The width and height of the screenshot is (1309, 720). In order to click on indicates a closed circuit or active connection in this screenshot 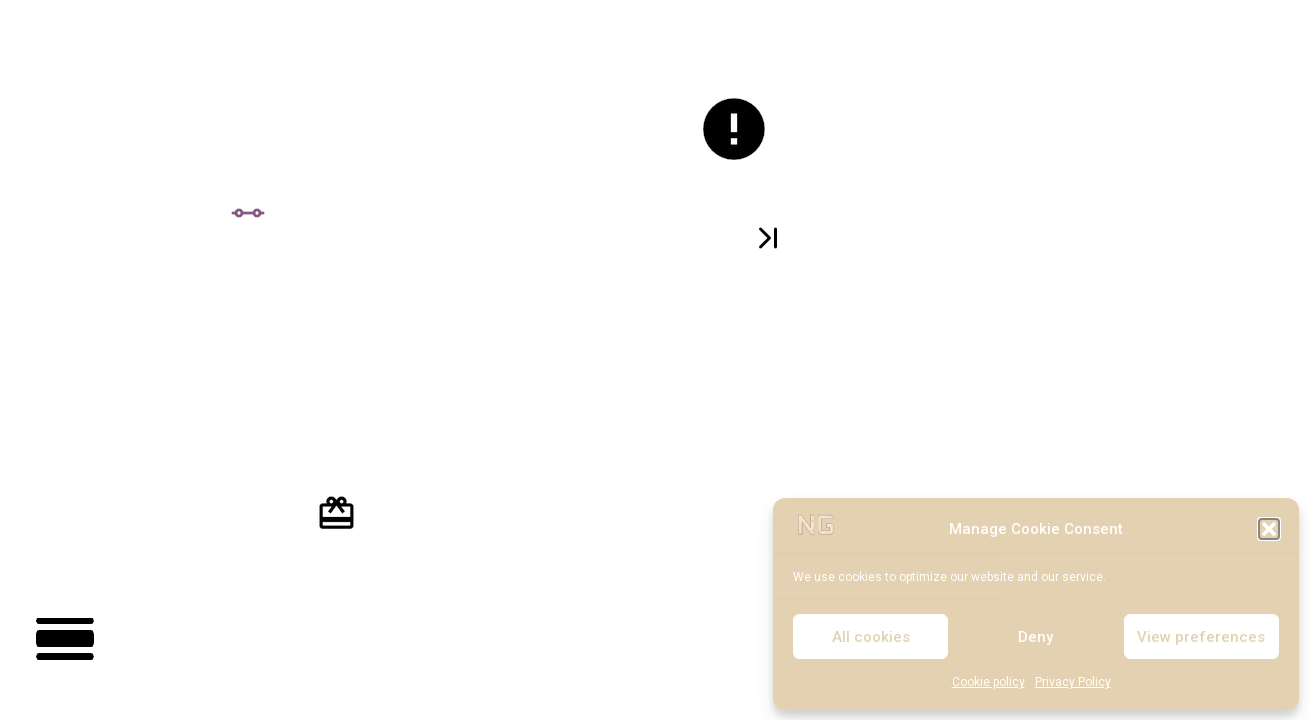, I will do `click(248, 213)`.